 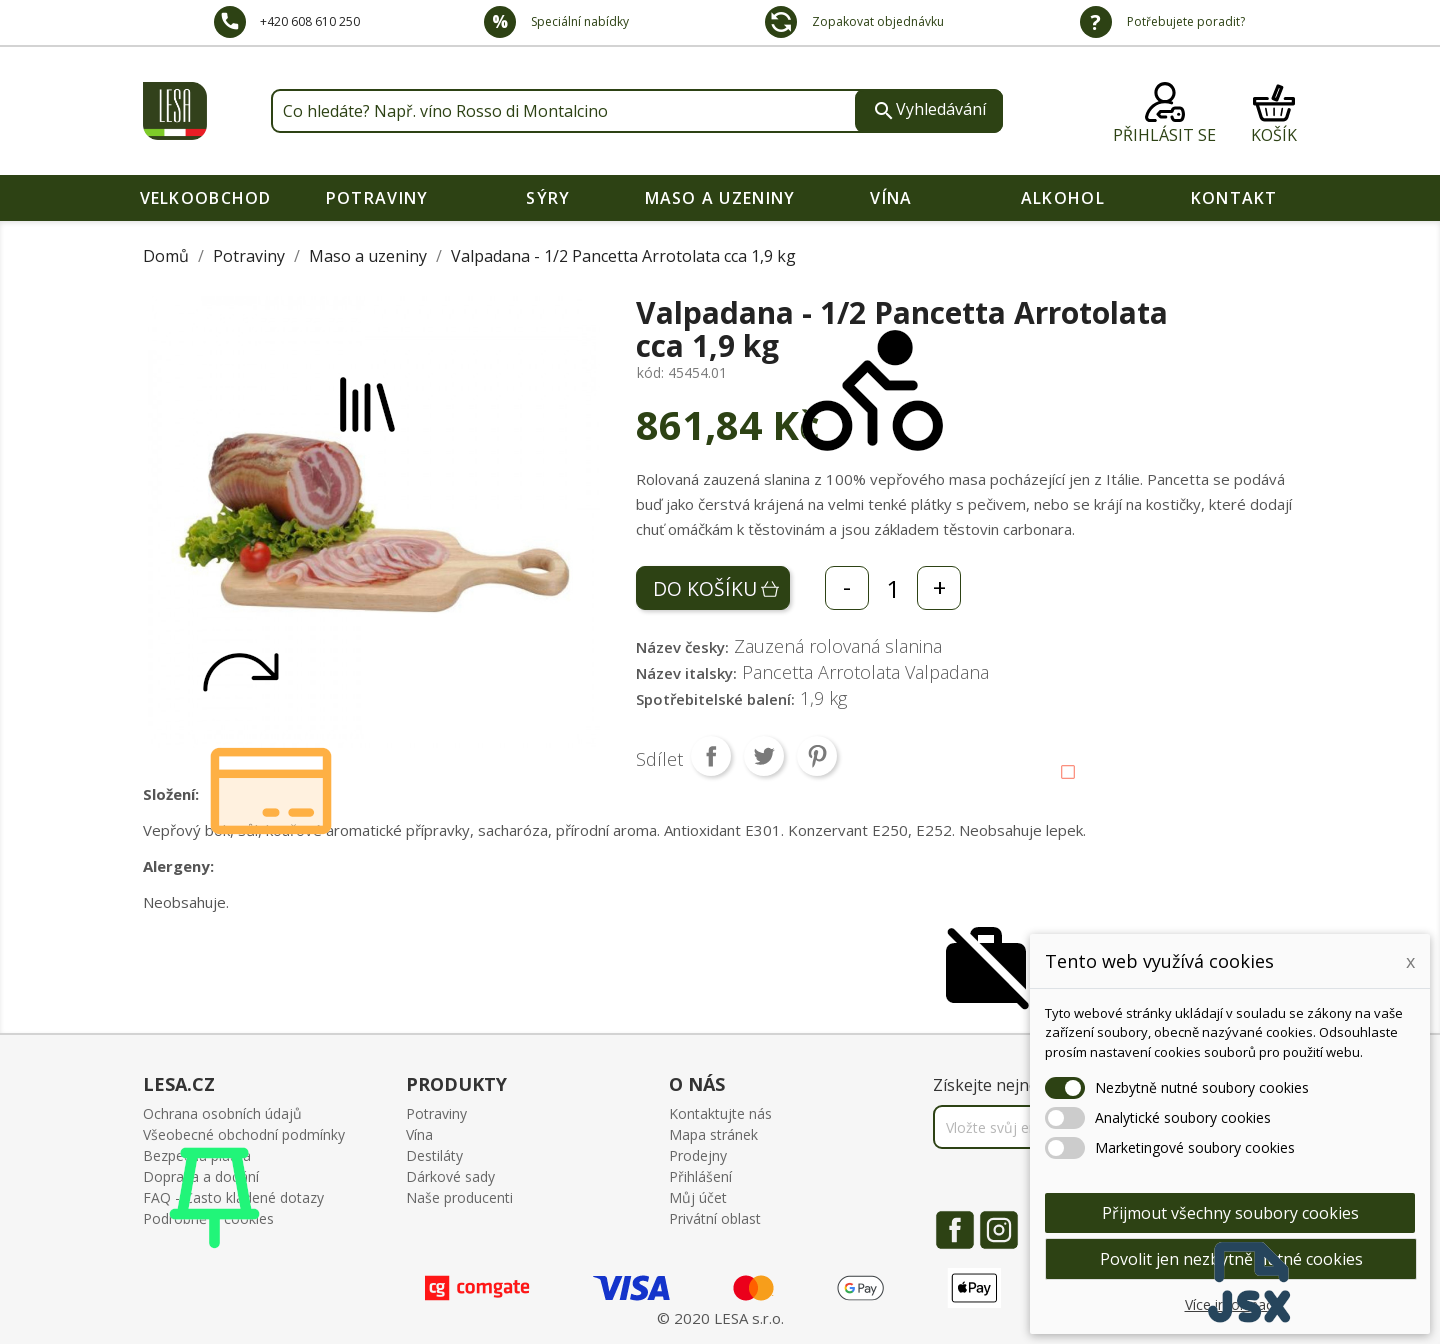 What do you see at coordinates (872, 395) in the screenshot?
I see `access bike rental or cycling options` at bounding box center [872, 395].